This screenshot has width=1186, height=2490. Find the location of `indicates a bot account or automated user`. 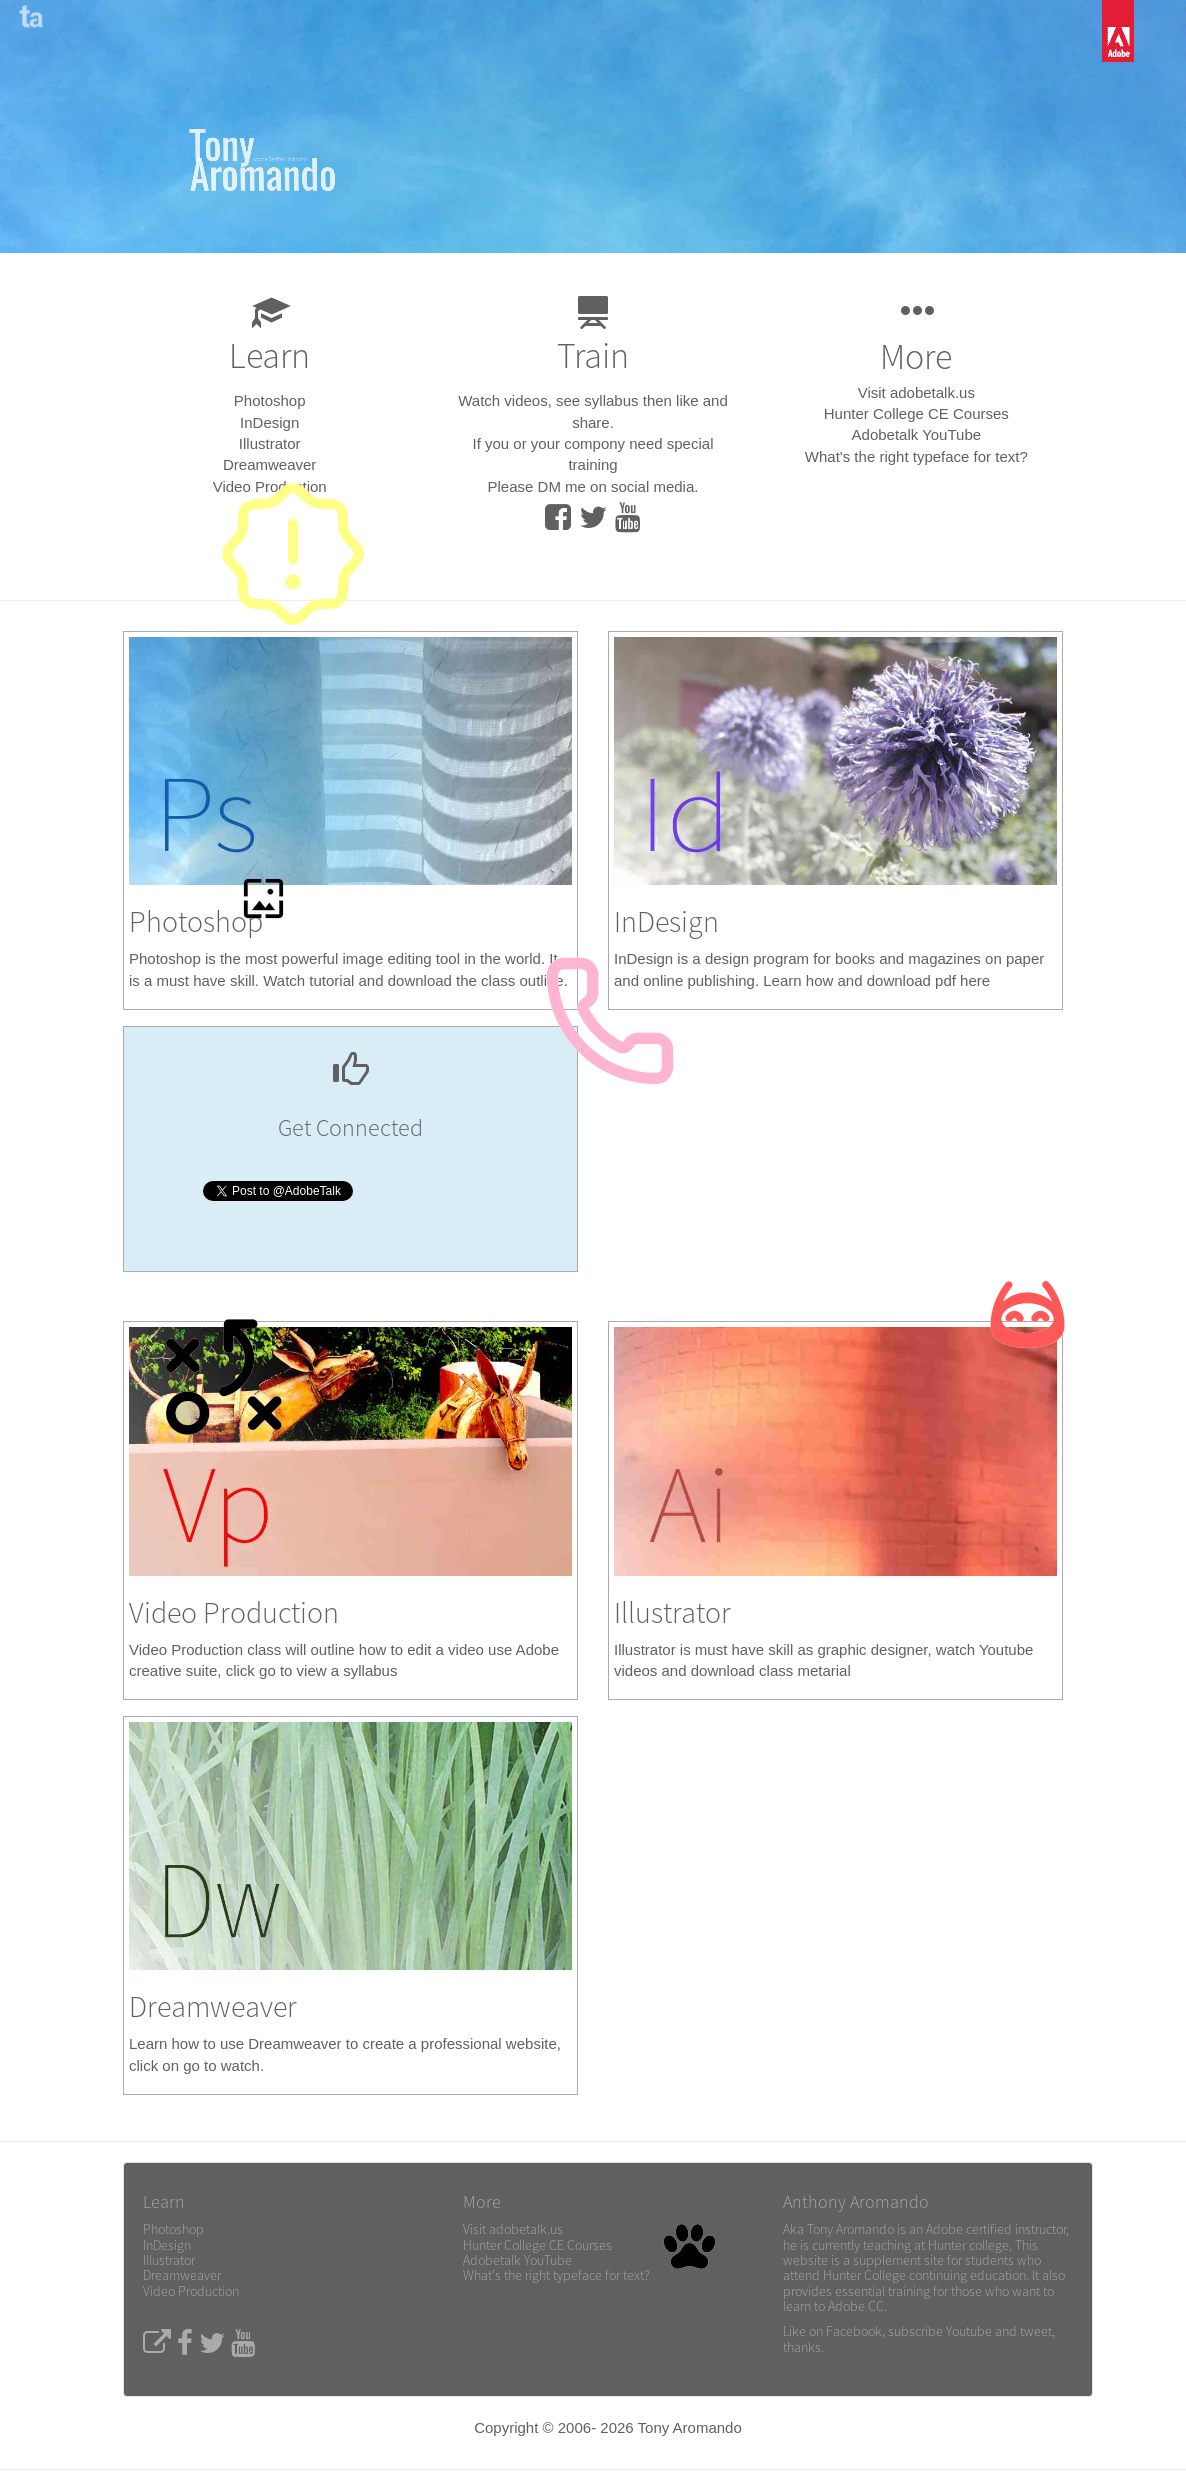

indicates a bot account or automated user is located at coordinates (1027, 1314).